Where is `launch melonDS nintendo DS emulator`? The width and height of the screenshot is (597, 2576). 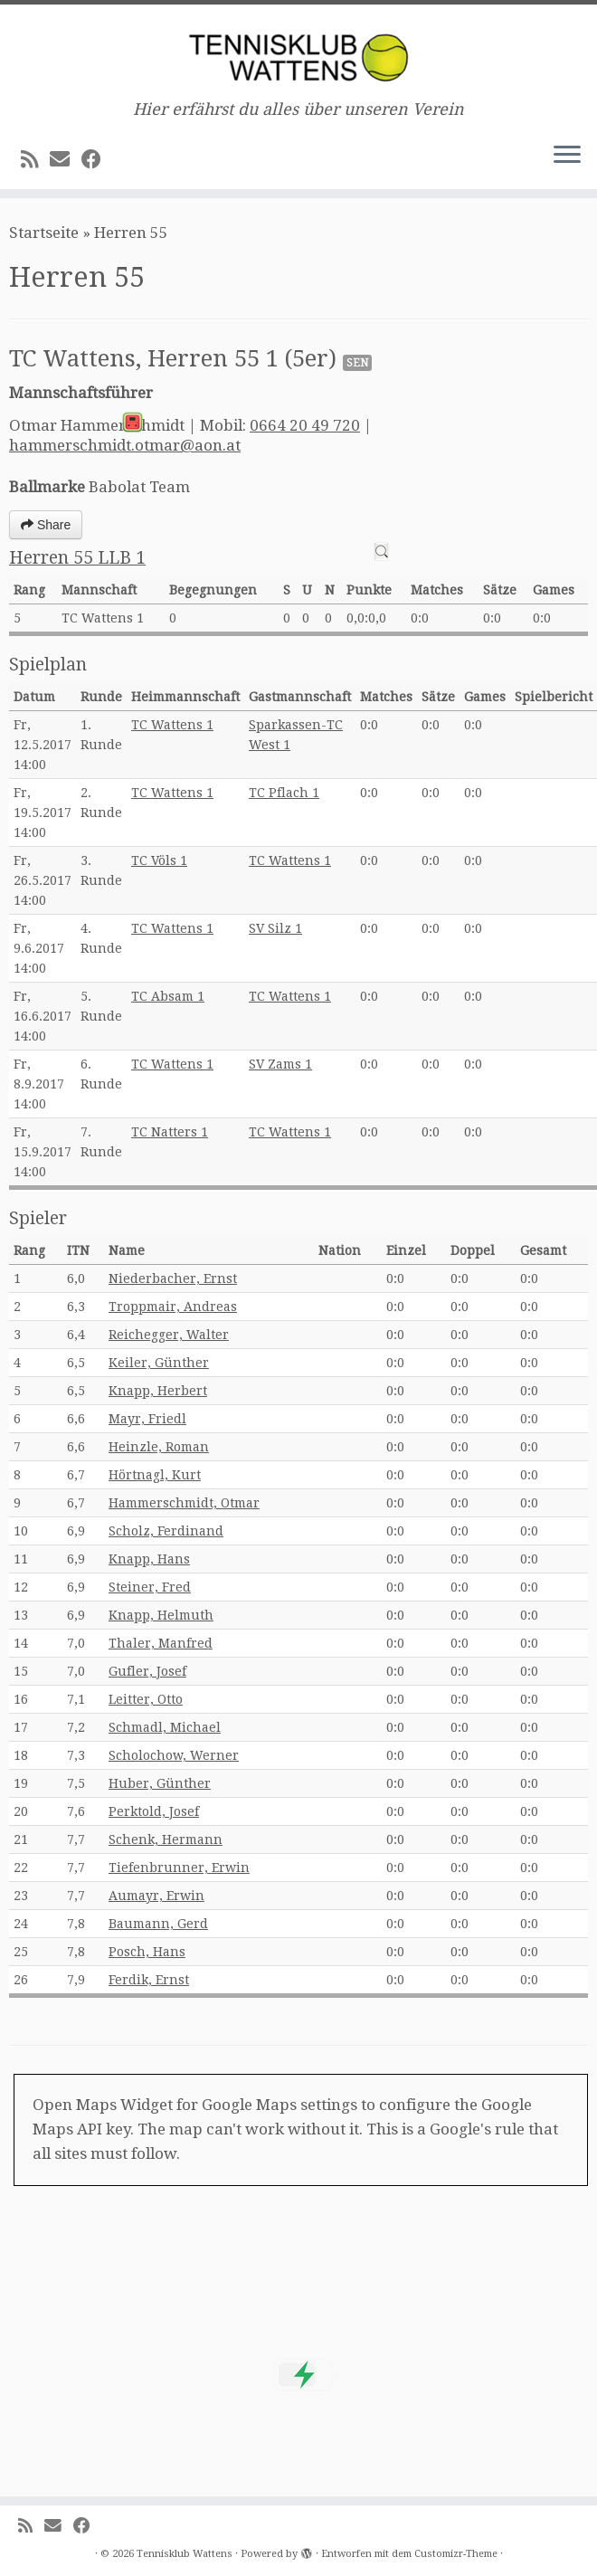
launch melonDS nintendo DS emulator is located at coordinates (132, 422).